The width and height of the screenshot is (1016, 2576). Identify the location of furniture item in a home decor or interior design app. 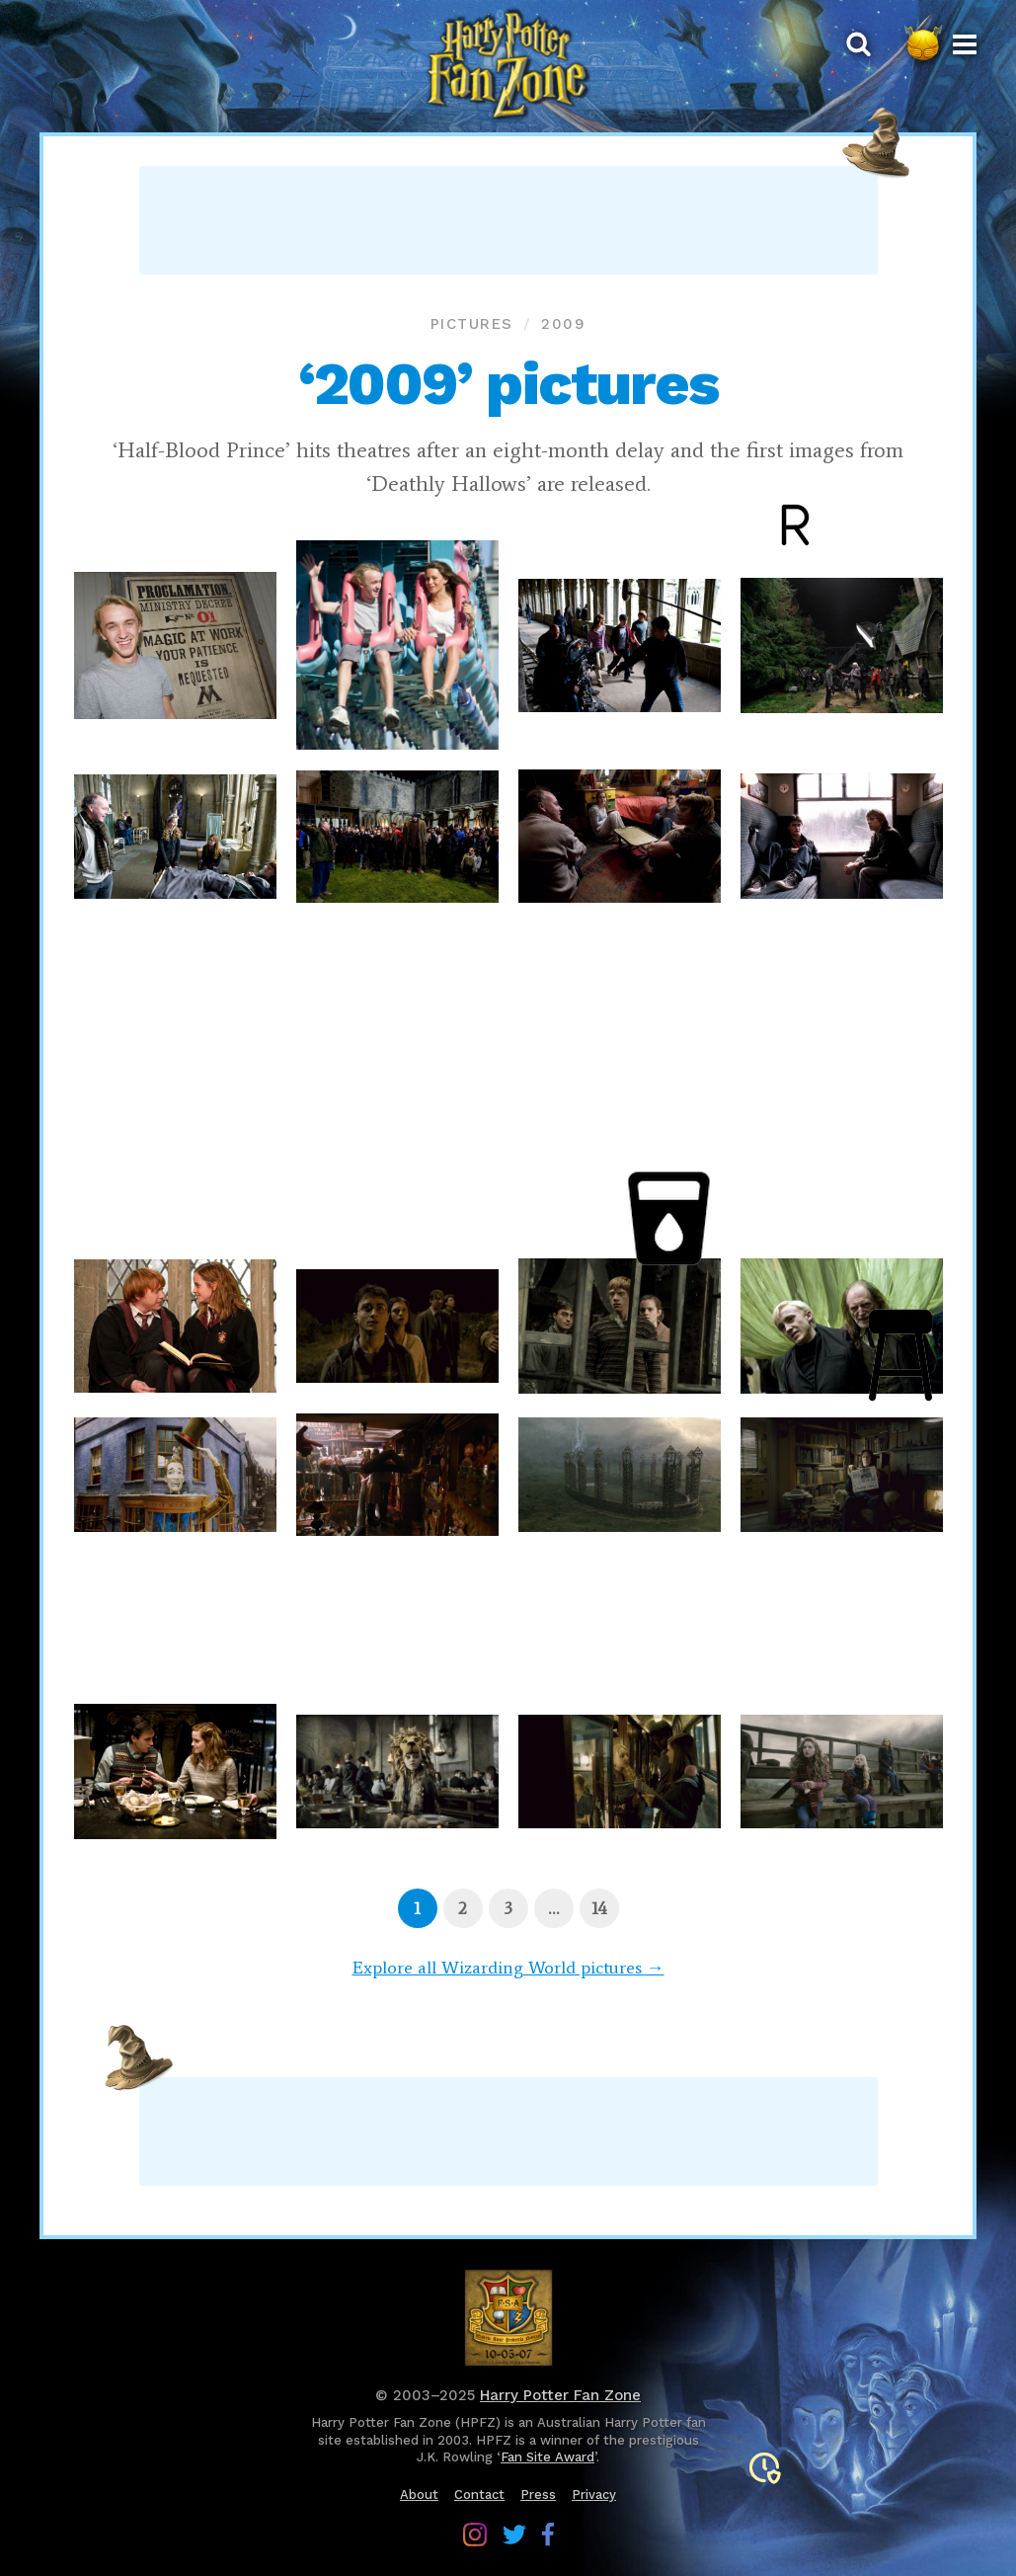
(900, 1355).